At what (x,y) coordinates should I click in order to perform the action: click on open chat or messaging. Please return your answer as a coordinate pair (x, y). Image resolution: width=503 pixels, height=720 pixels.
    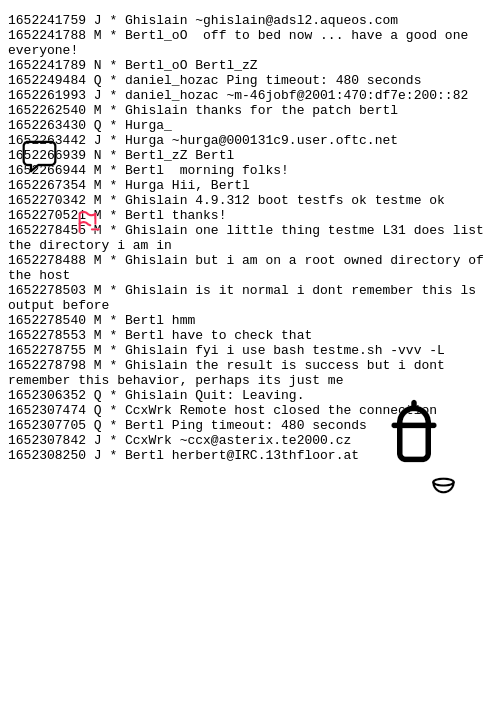
    Looking at the image, I should click on (39, 156).